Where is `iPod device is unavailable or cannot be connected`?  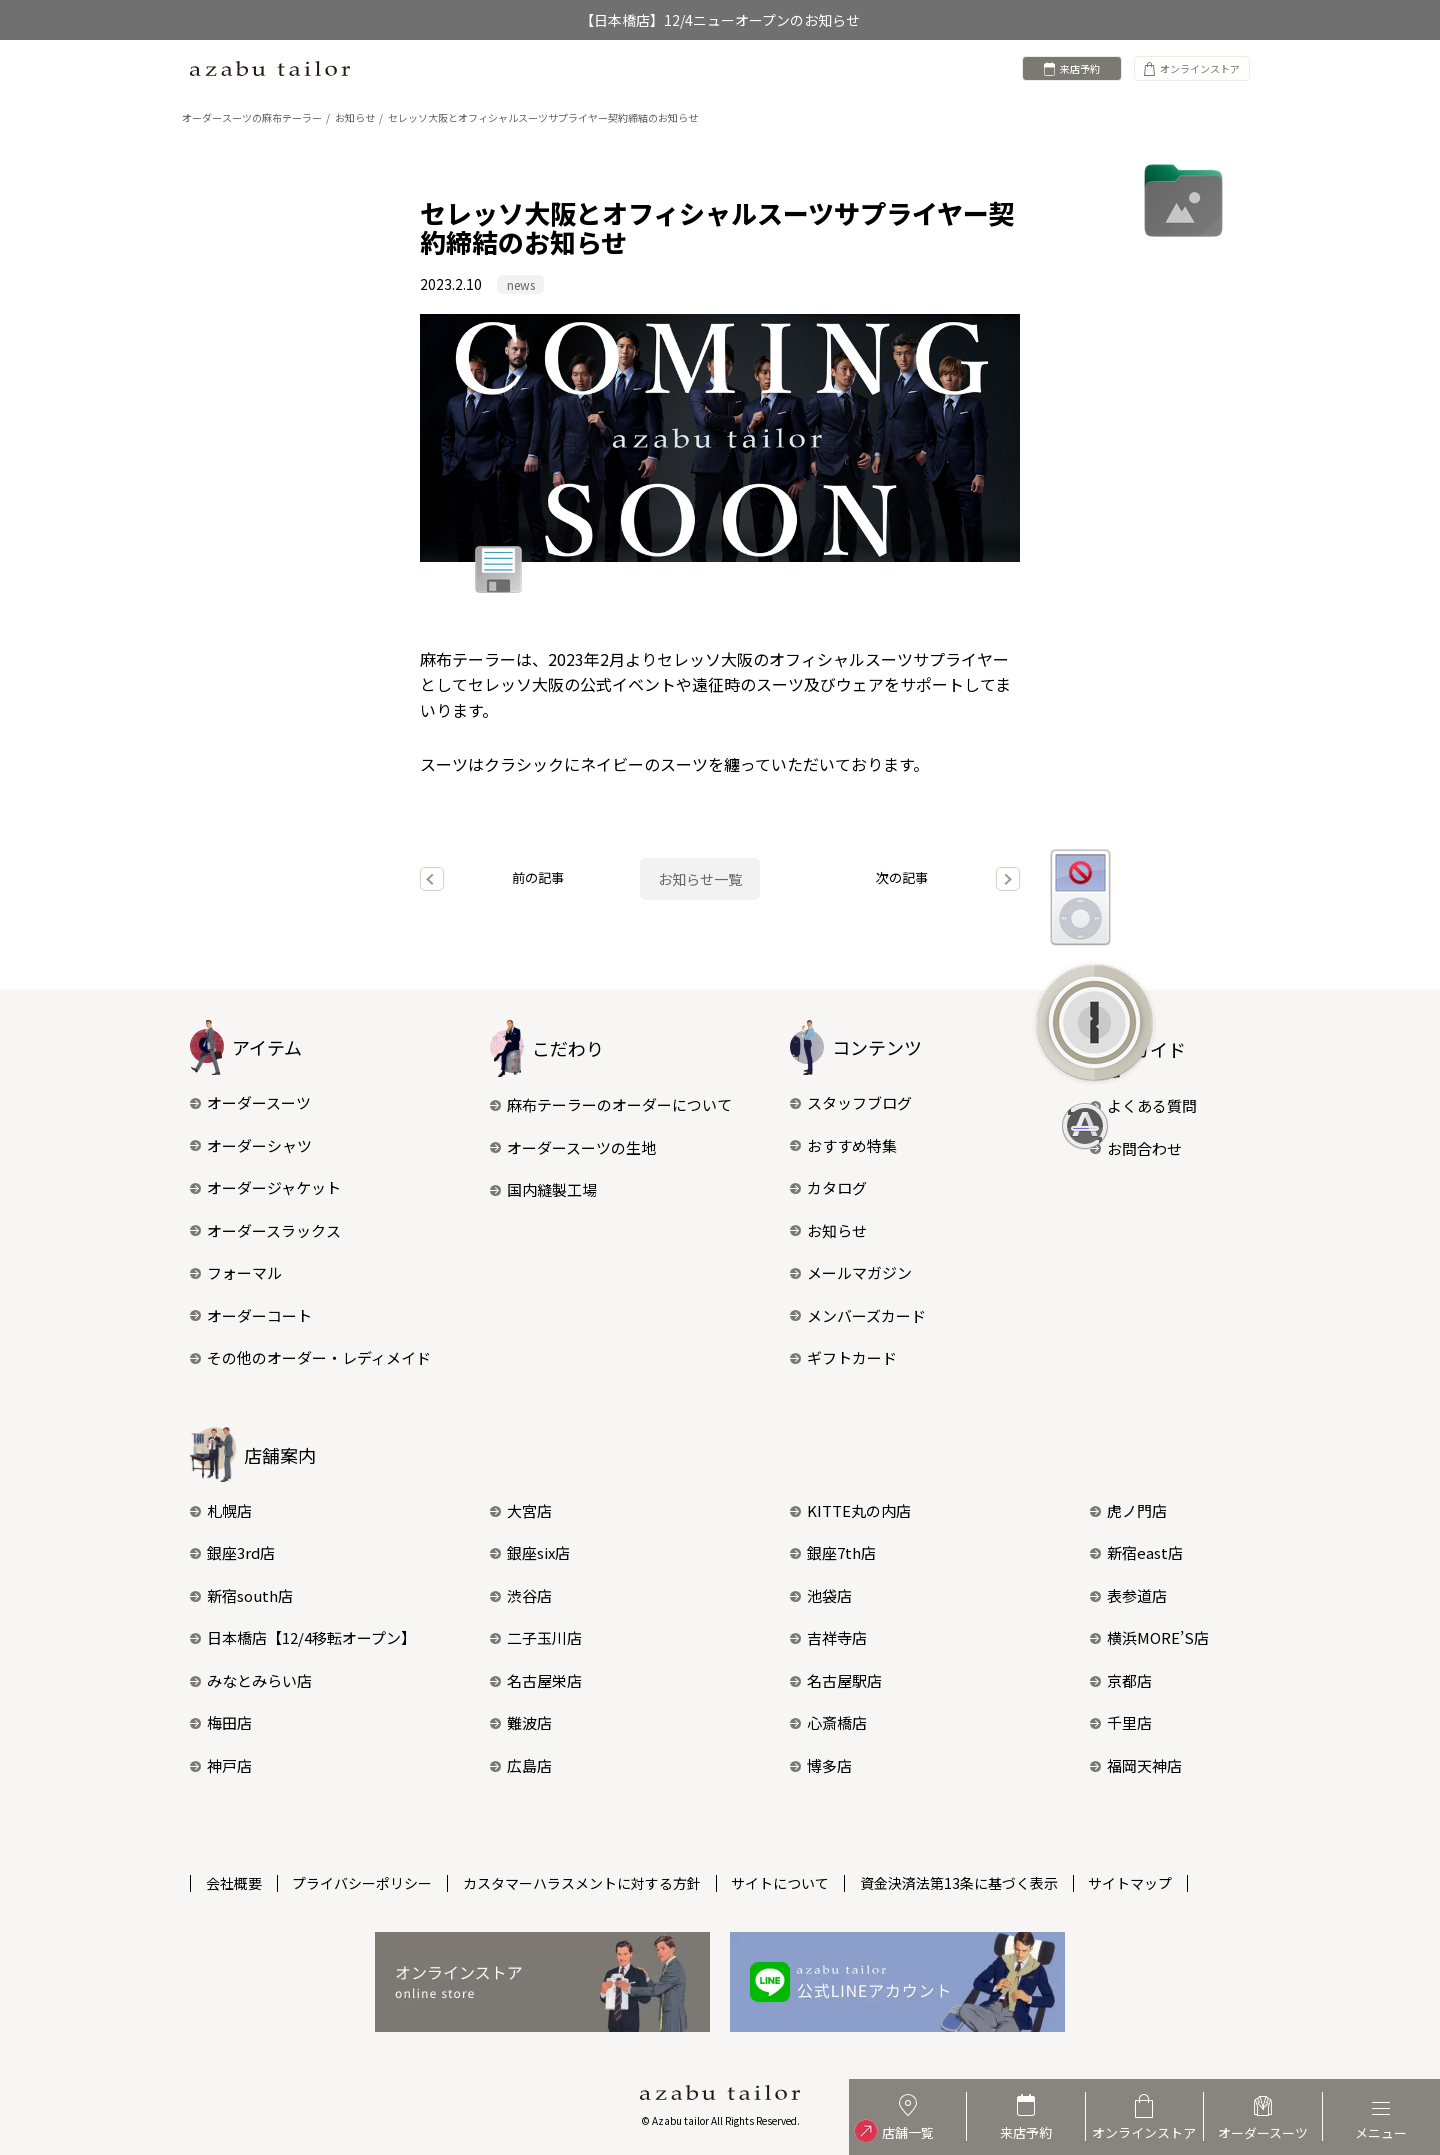 iPod device is unavailable or cannot be connected is located at coordinates (1080, 897).